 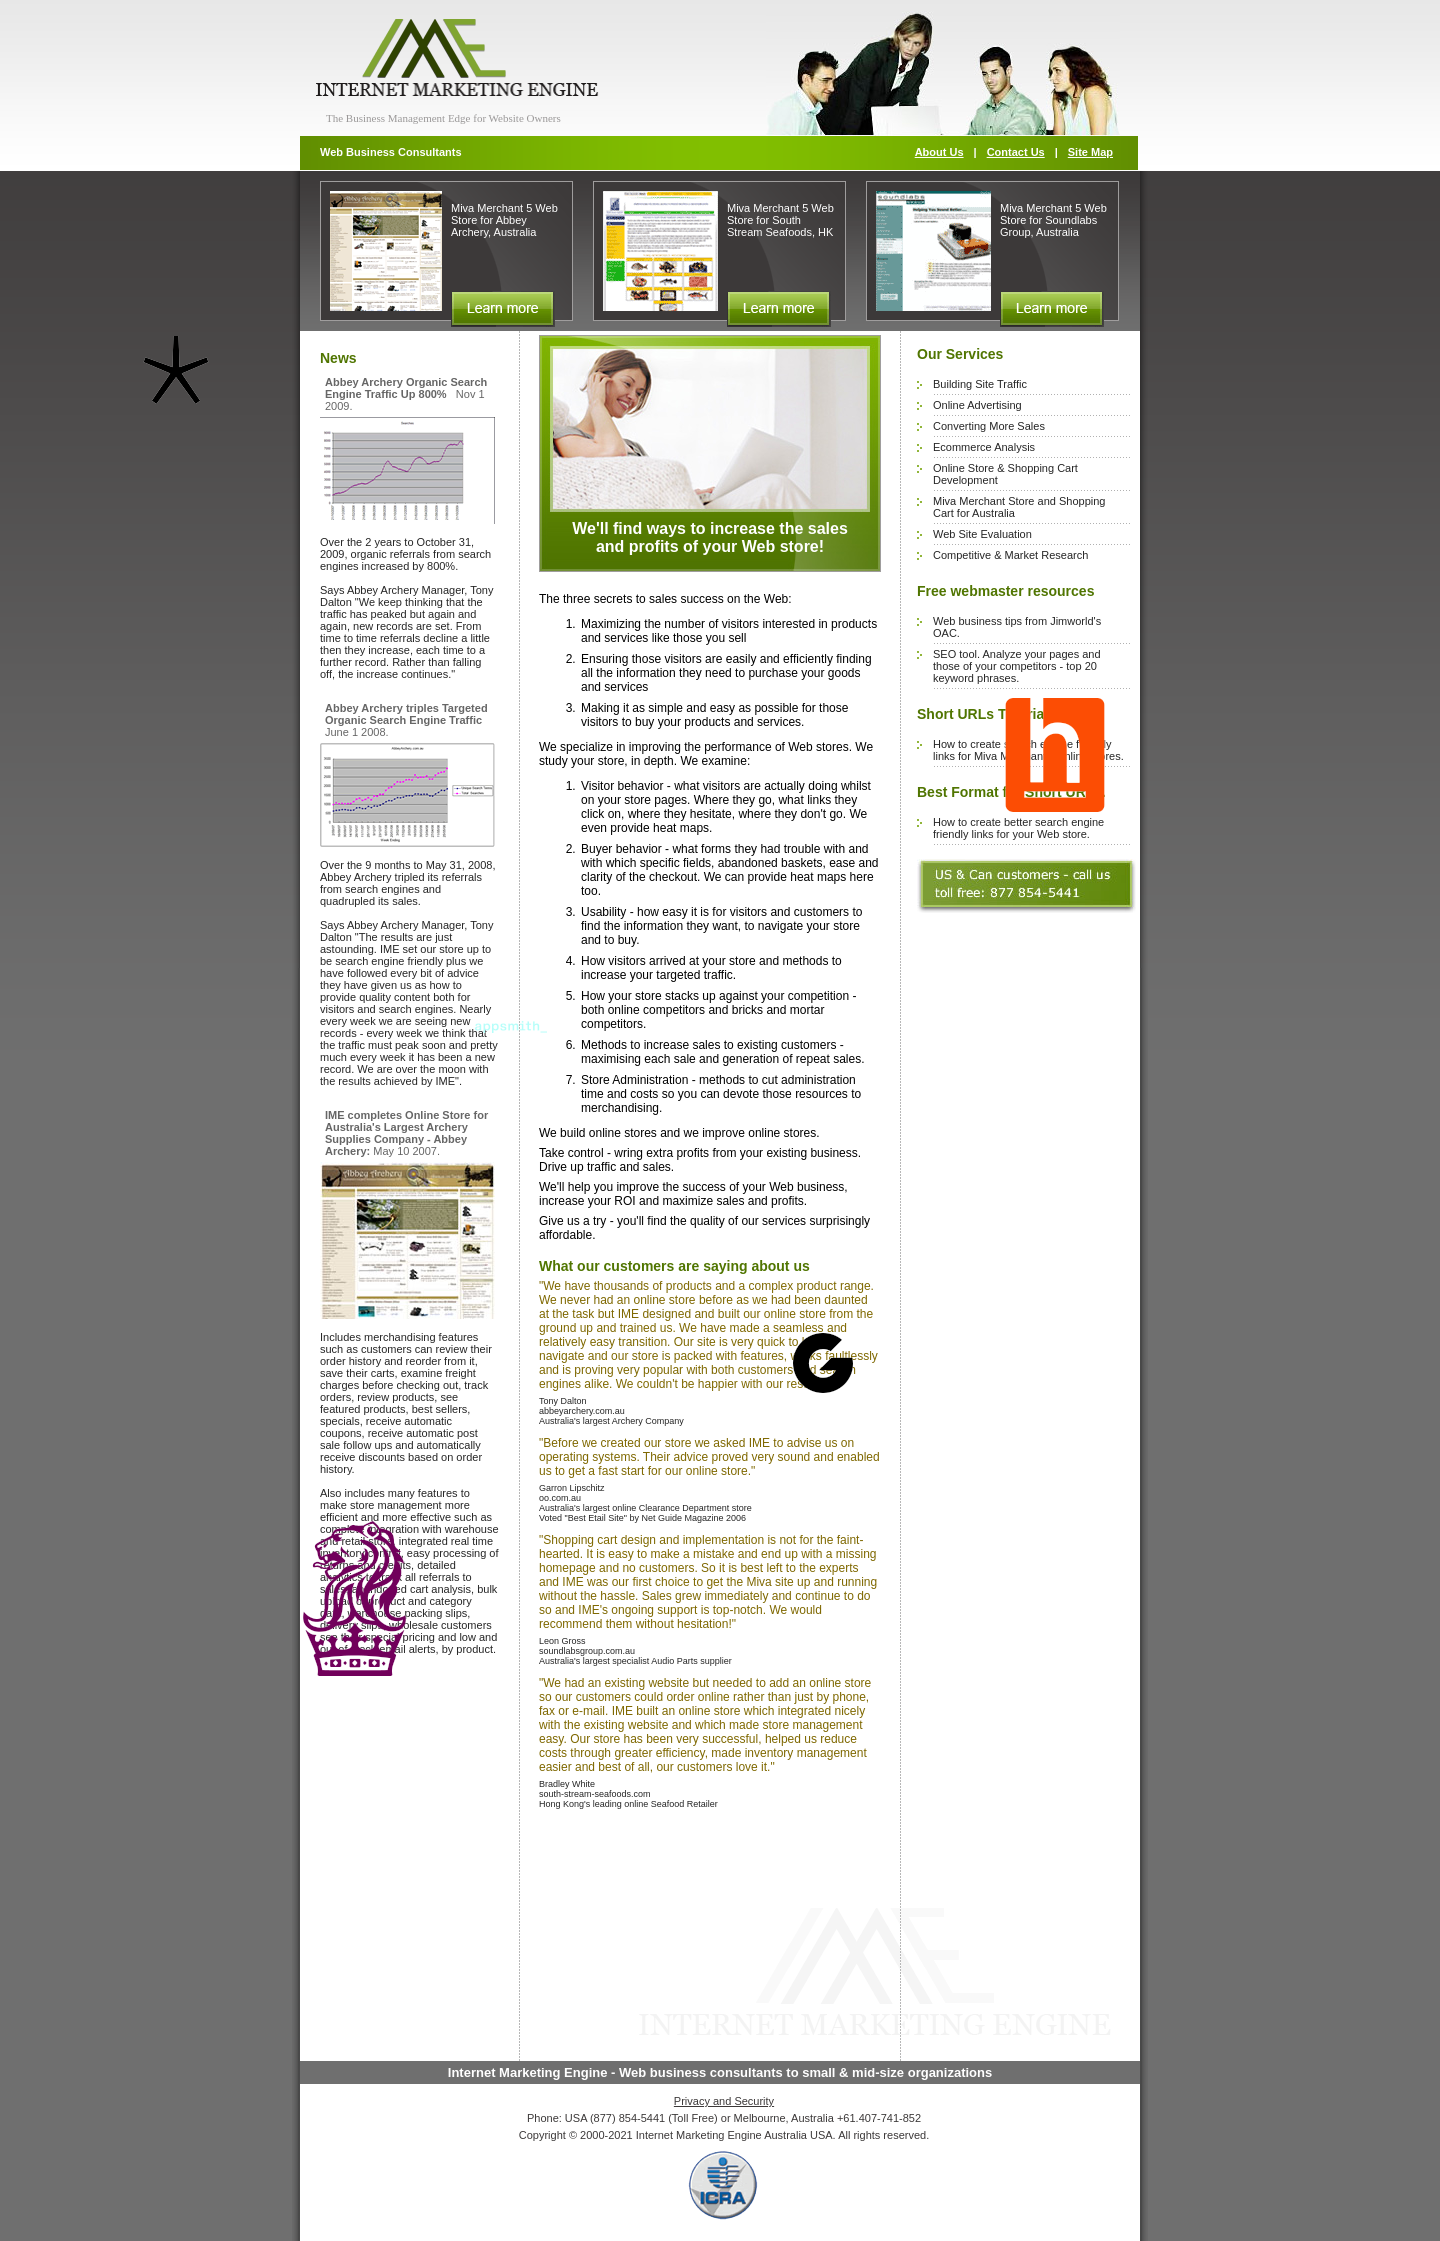 What do you see at coordinates (823, 1363) in the screenshot?
I see `visit justgiving fundraising platform` at bounding box center [823, 1363].